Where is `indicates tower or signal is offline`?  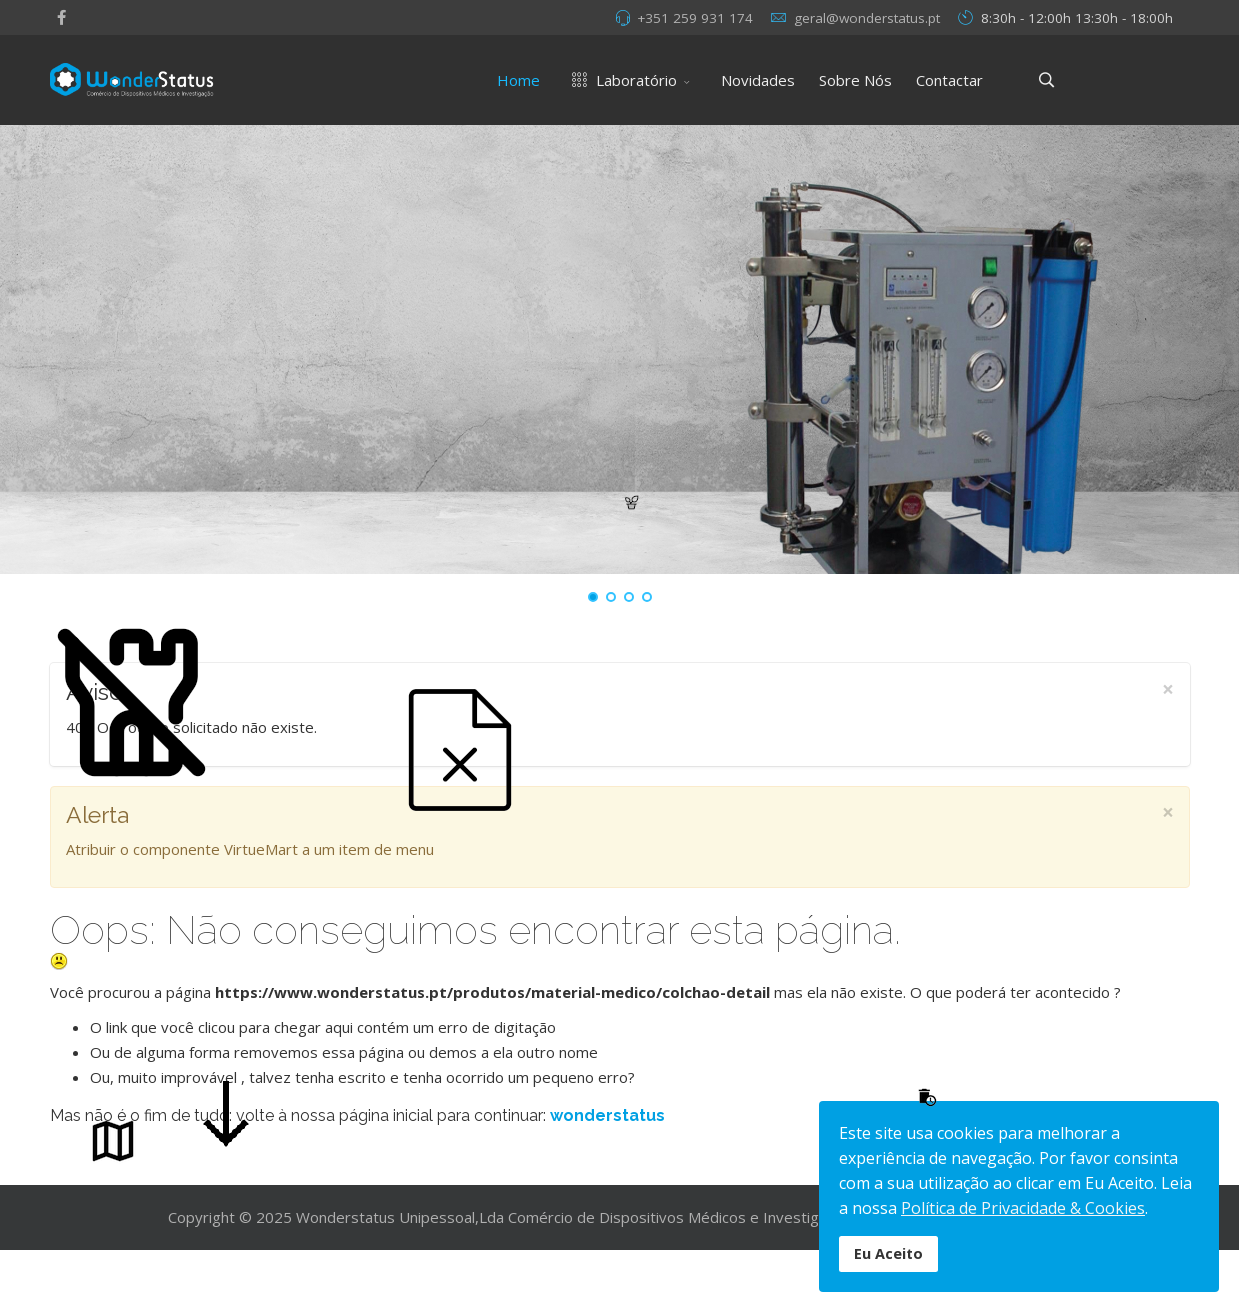 indicates tower or signal is offline is located at coordinates (131, 702).